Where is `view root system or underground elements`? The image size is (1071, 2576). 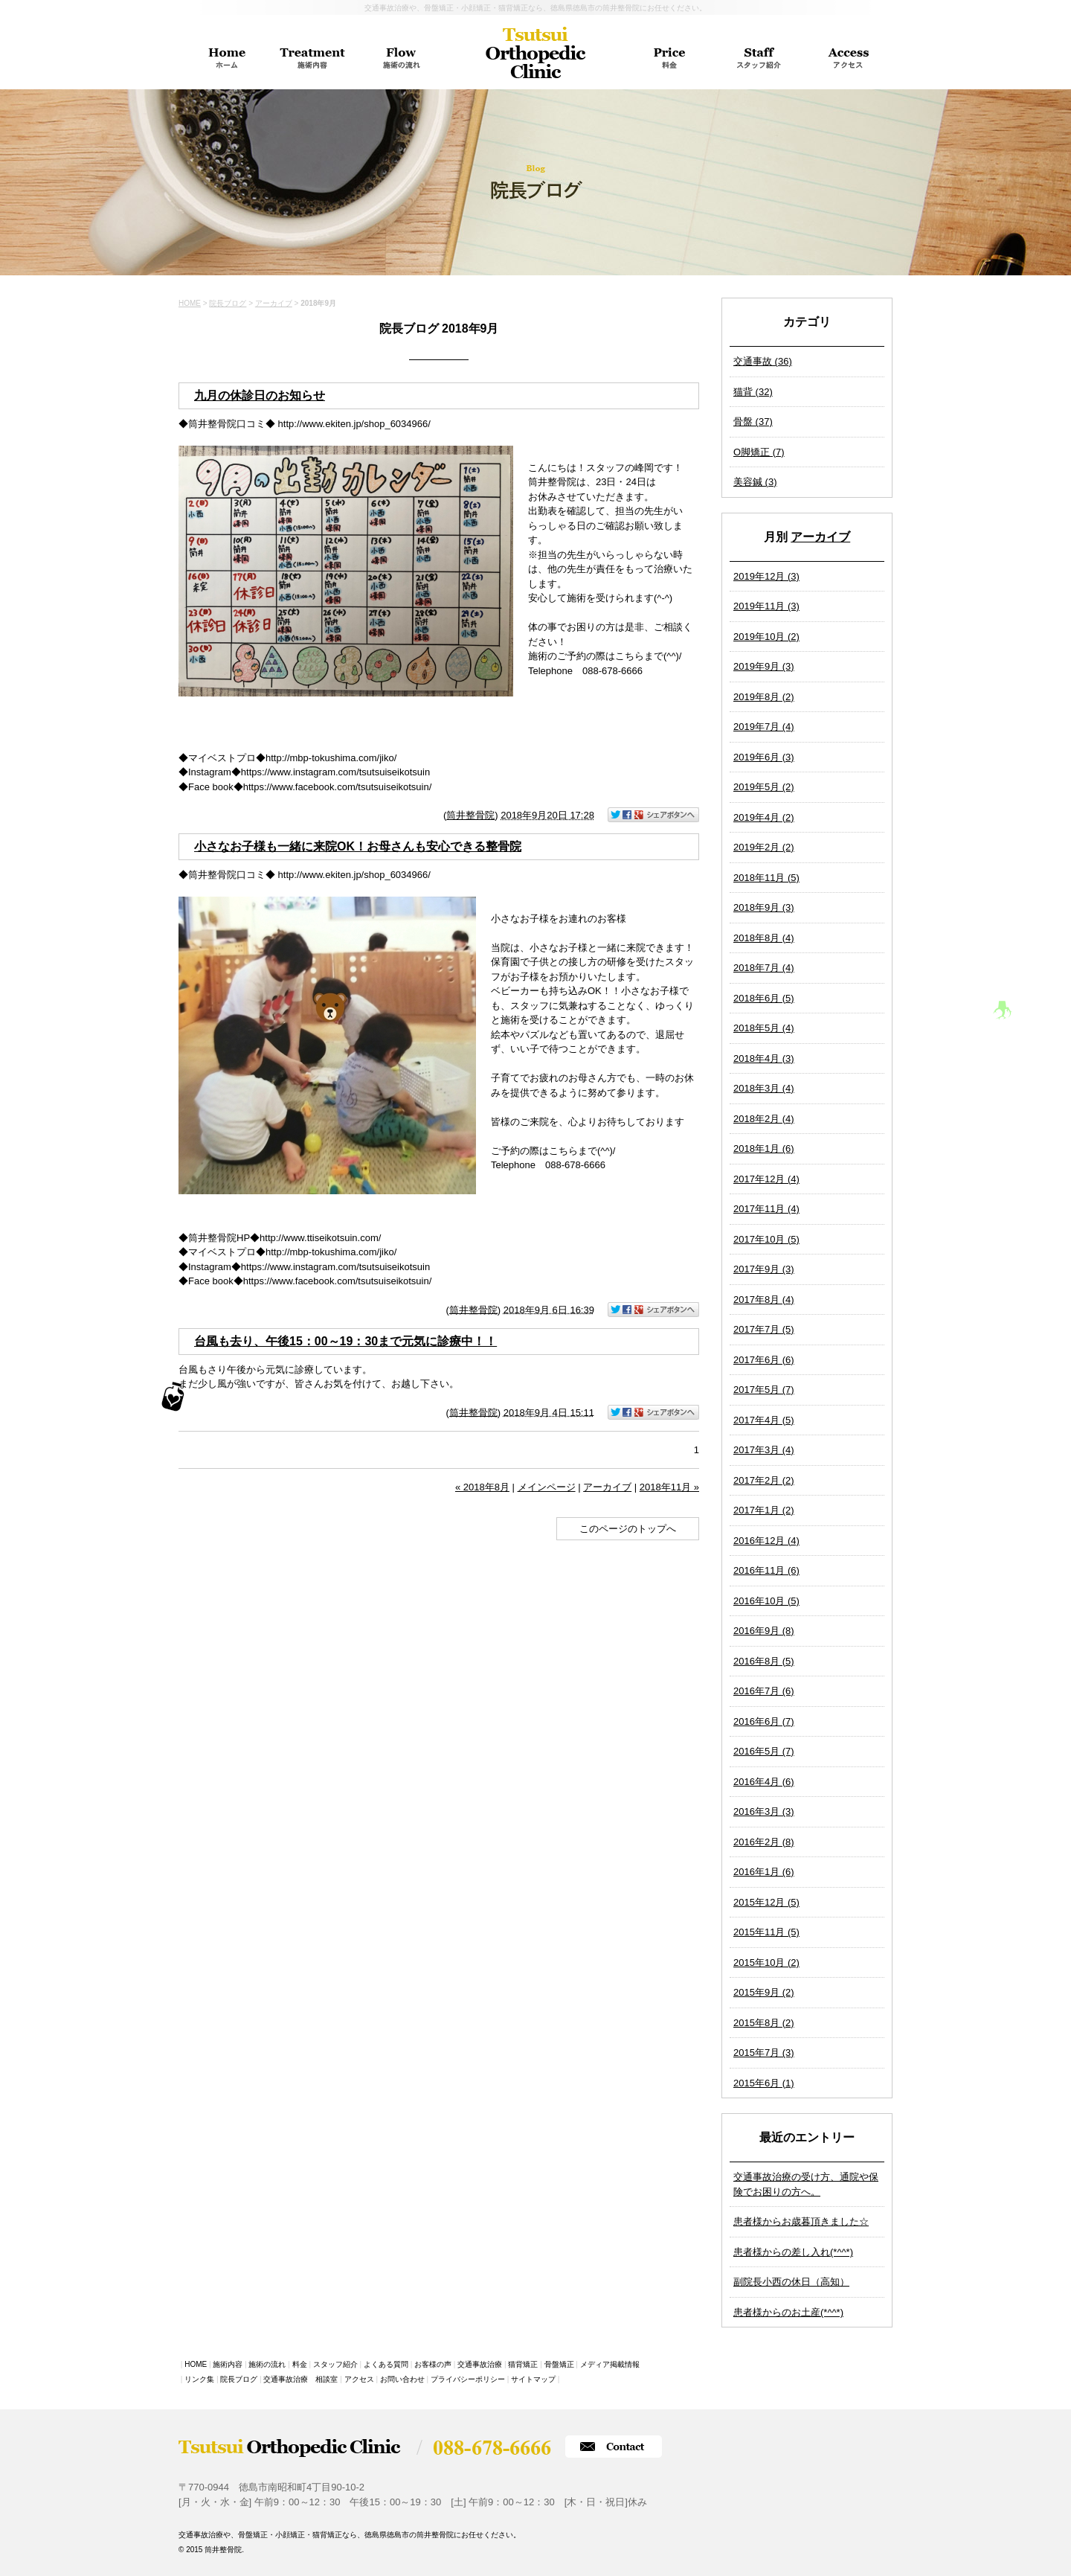 view root system or underground elements is located at coordinates (1003, 1010).